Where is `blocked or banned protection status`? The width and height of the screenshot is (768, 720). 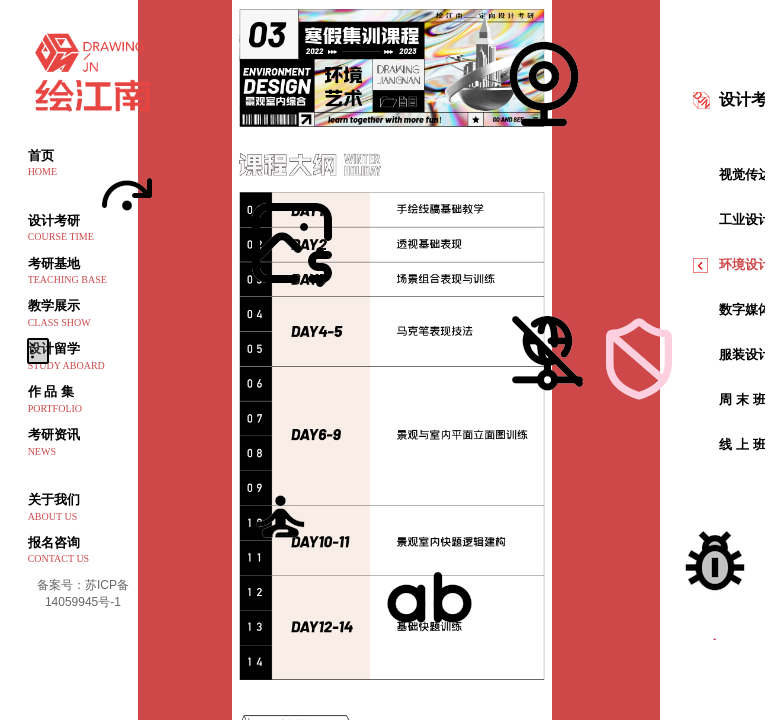
blocked or banned protection status is located at coordinates (639, 359).